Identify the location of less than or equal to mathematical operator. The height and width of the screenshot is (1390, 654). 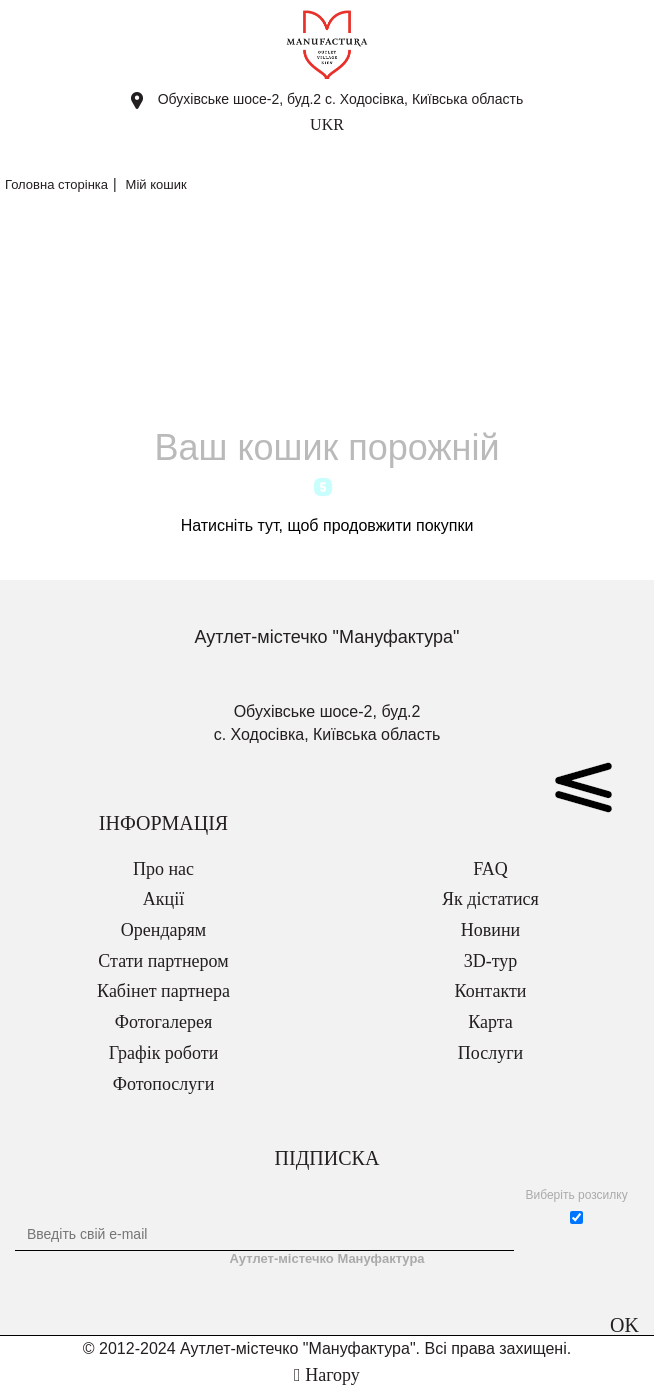
(583, 787).